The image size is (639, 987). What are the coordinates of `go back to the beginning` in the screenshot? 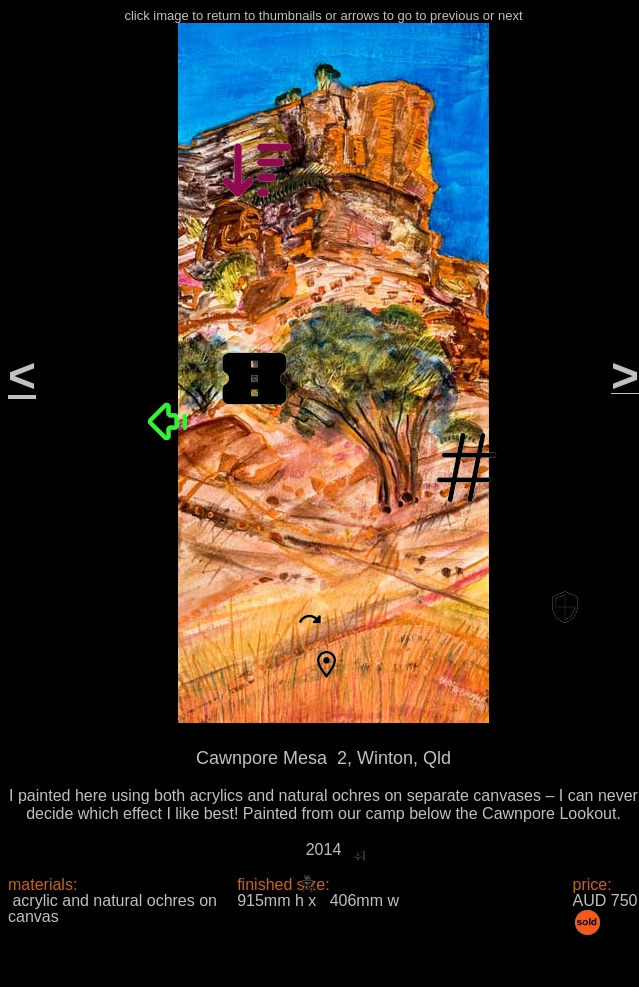 It's located at (168, 421).